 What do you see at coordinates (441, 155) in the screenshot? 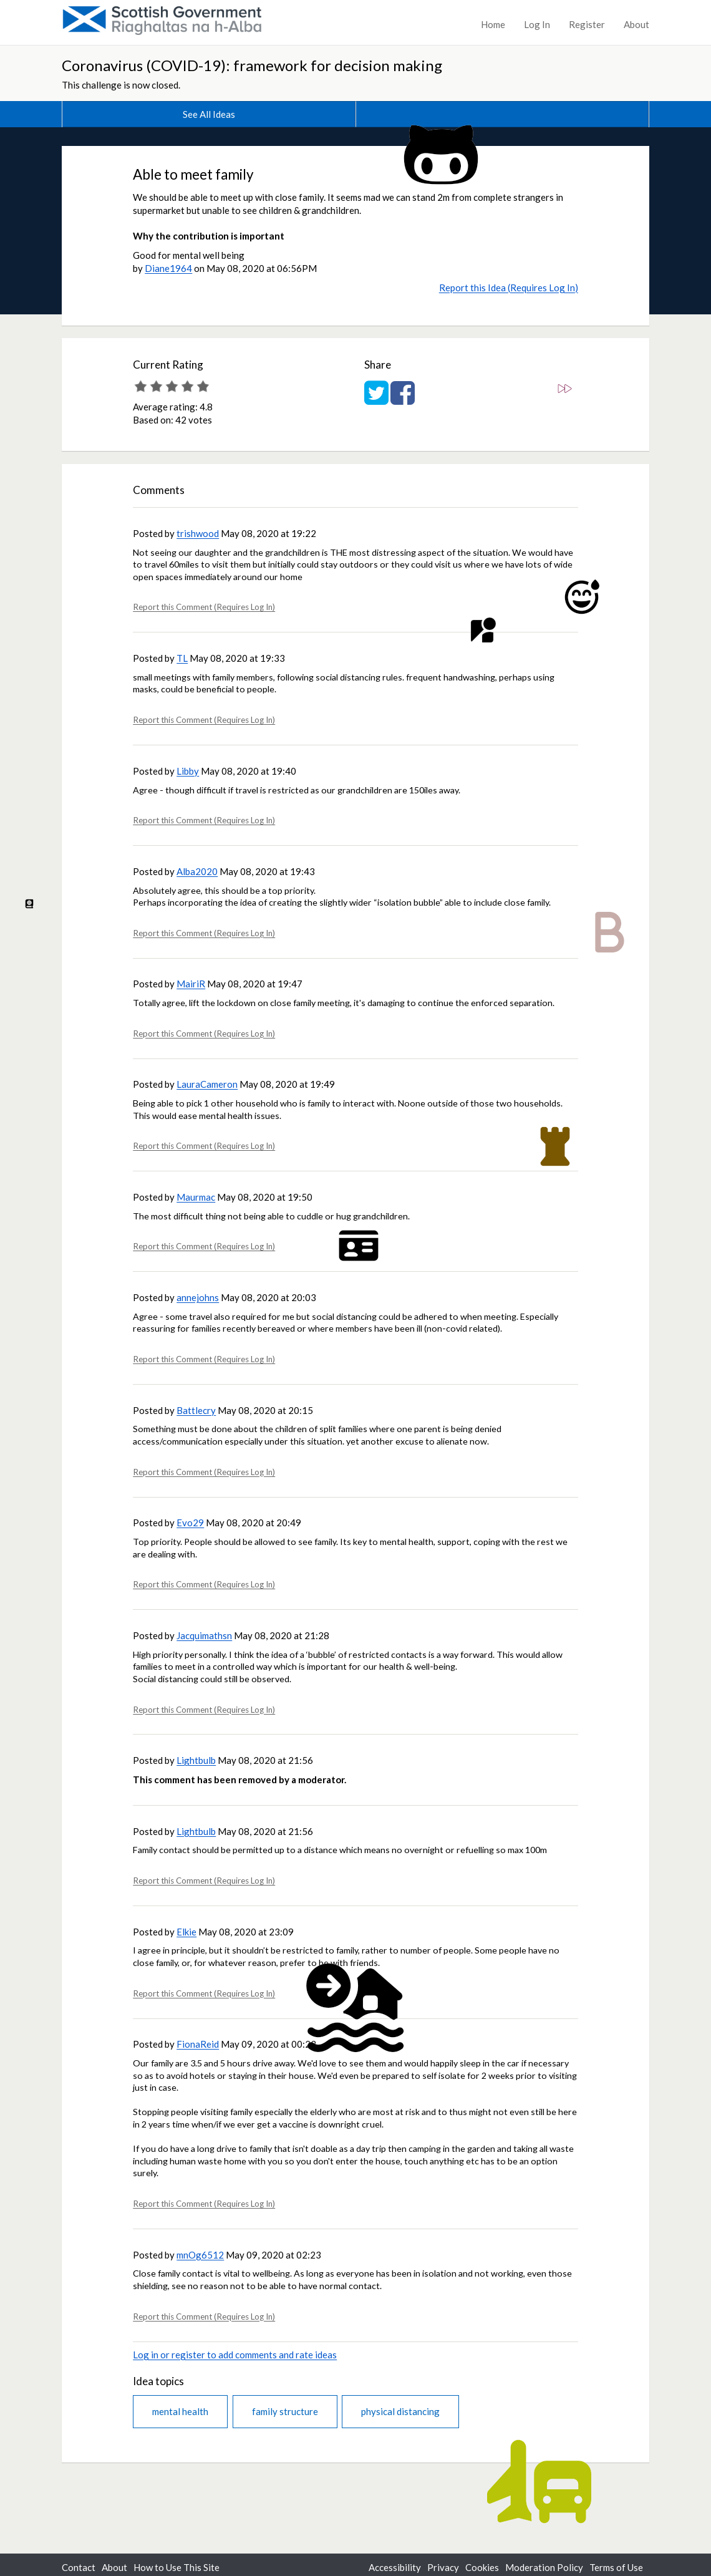
I see `link to GitHub repository` at bounding box center [441, 155].